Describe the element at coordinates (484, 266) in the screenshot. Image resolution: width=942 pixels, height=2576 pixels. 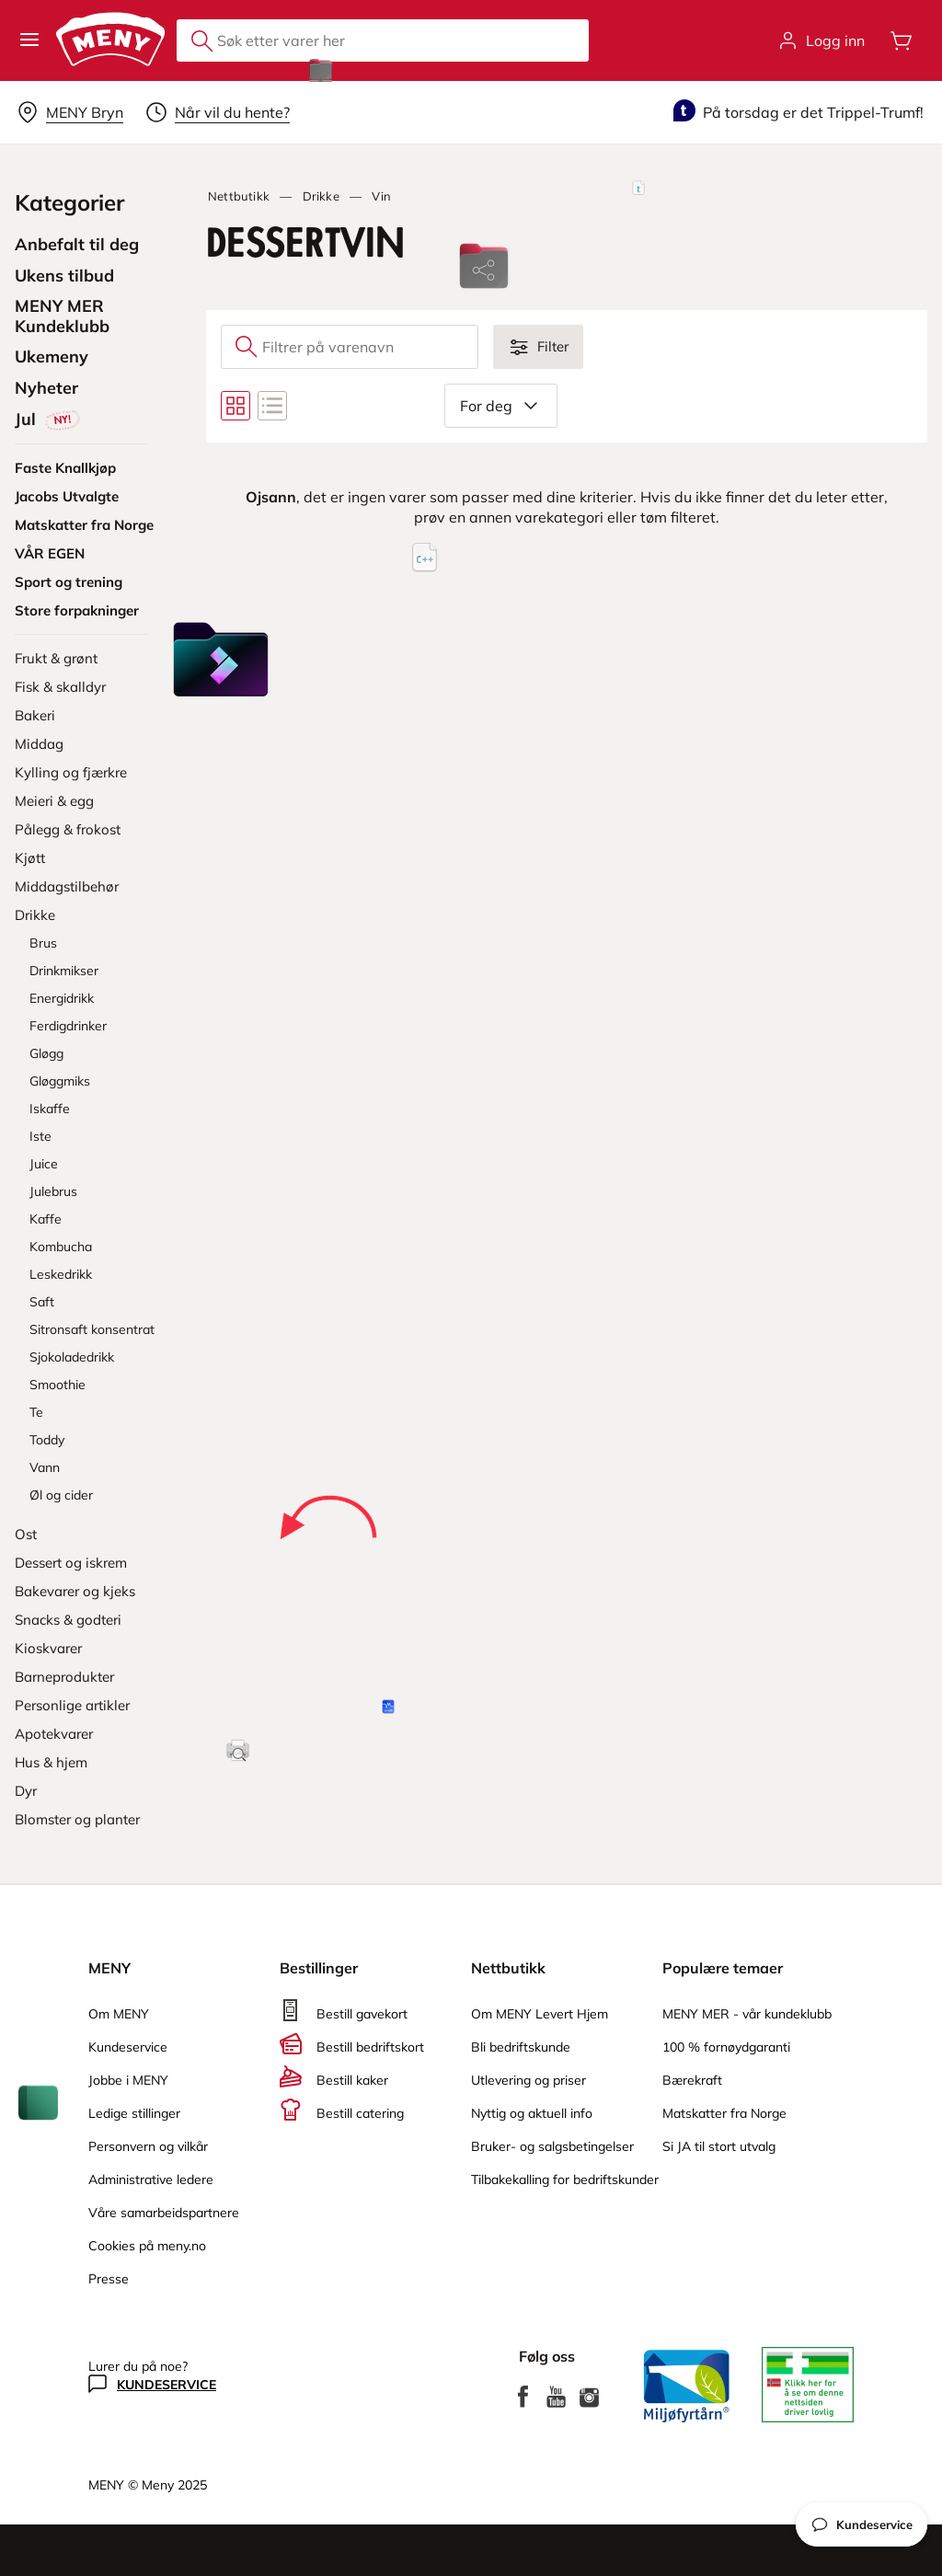
I see `open your public shared folder` at that location.